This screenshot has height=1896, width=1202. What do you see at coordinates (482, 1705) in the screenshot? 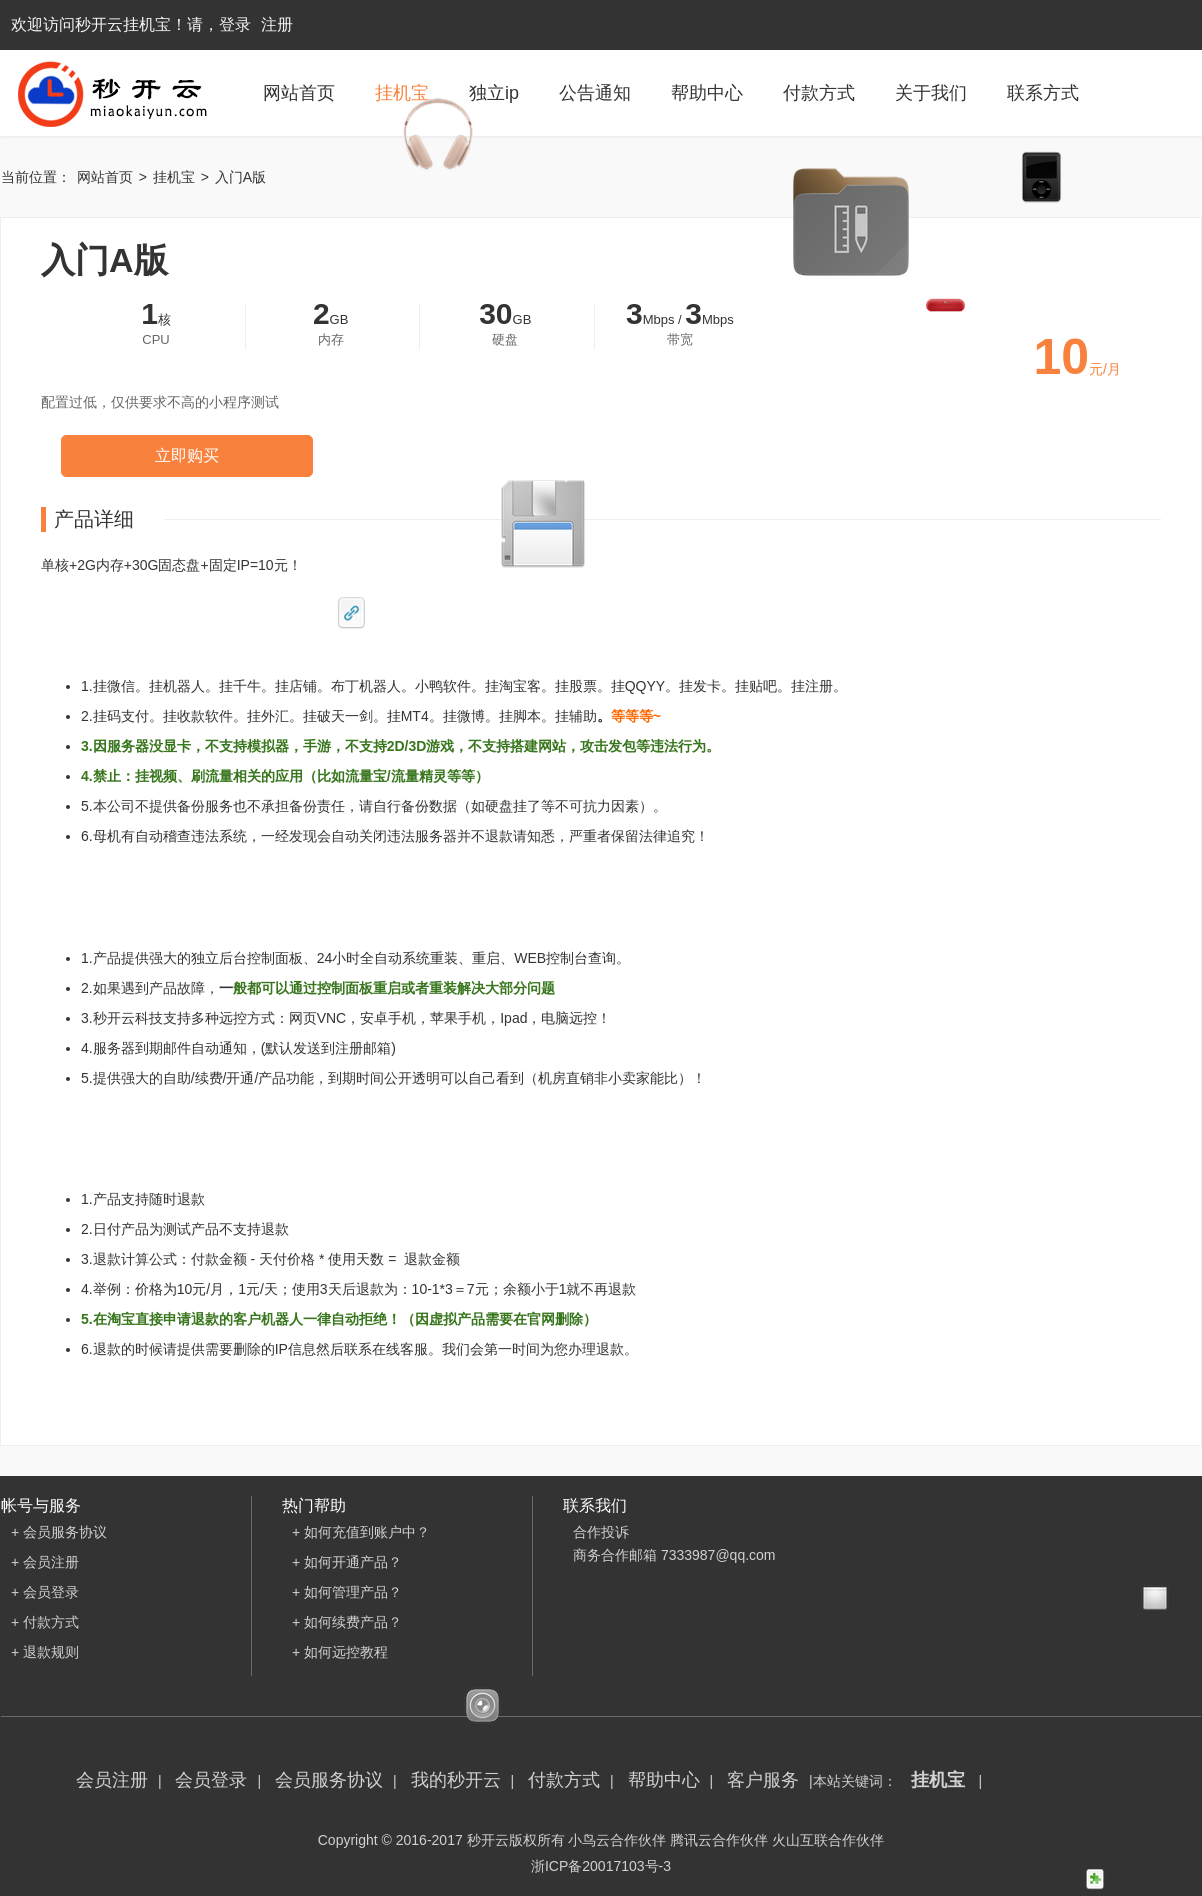
I see `open the camera app` at bounding box center [482, 1705].